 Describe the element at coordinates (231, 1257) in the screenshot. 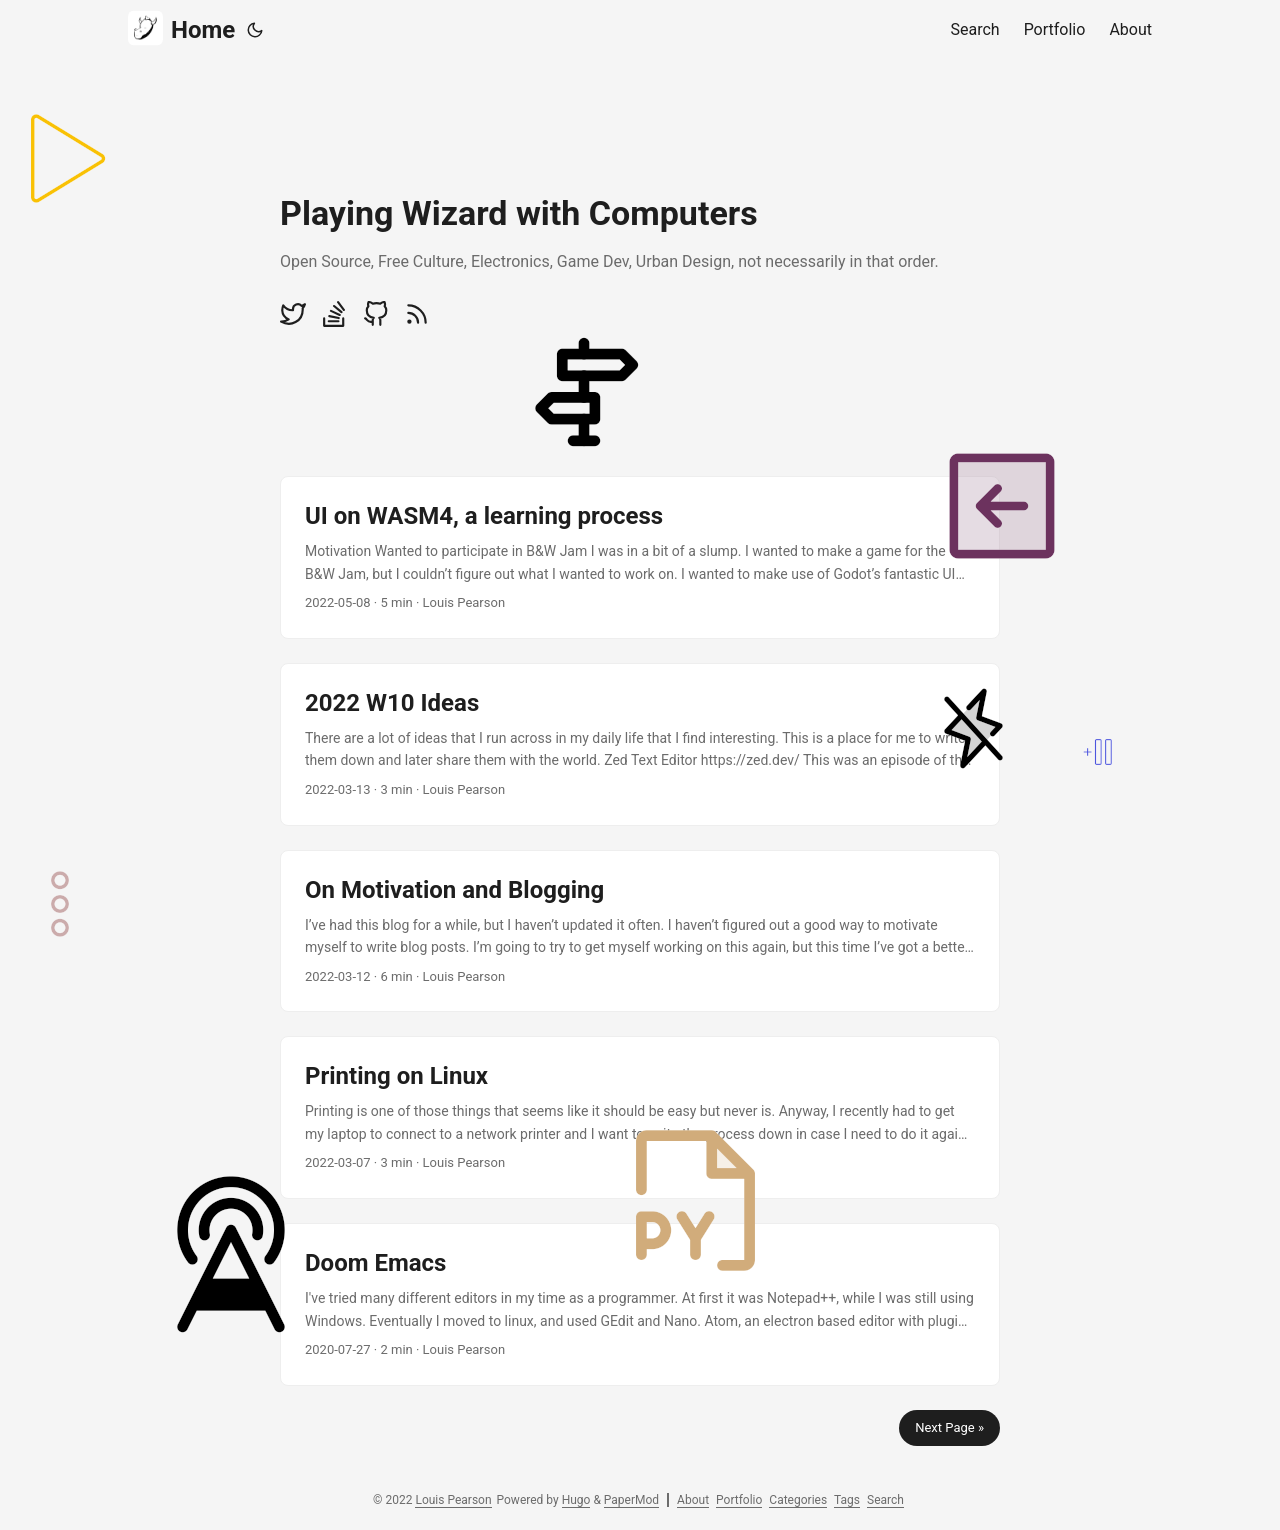

I see `indicates cellular network signal or coverage` at that location.